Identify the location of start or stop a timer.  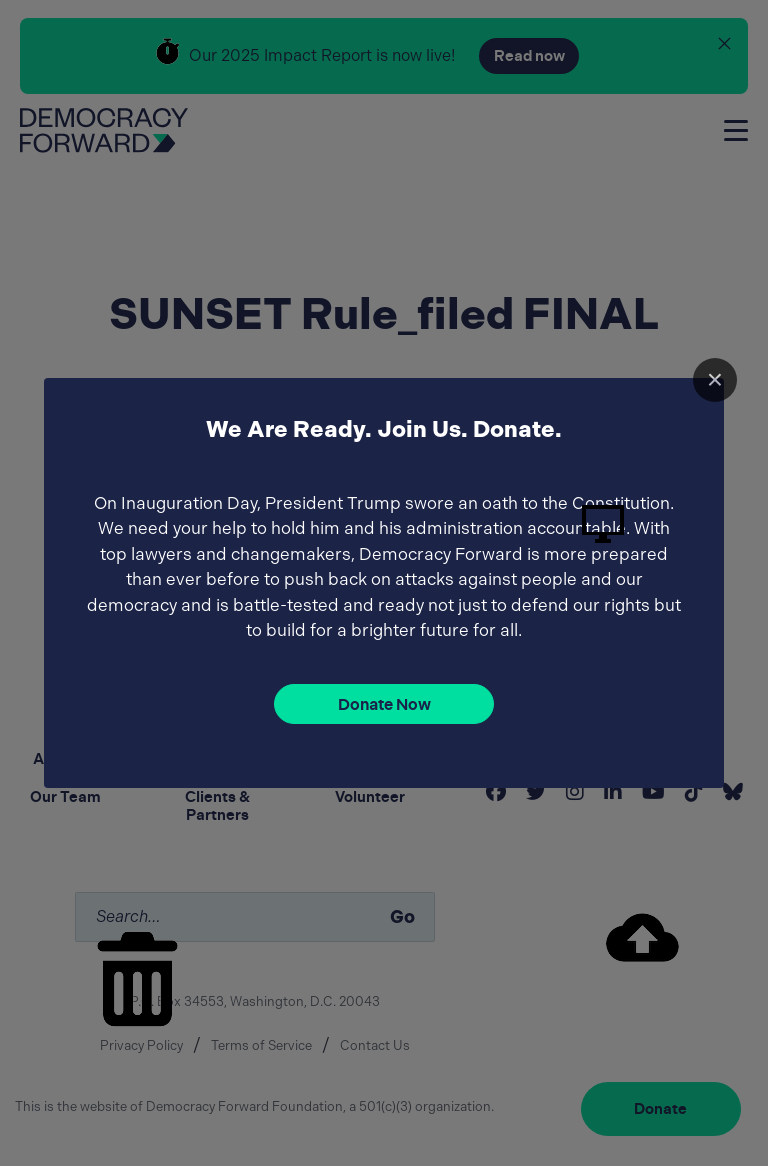
(167, 51).